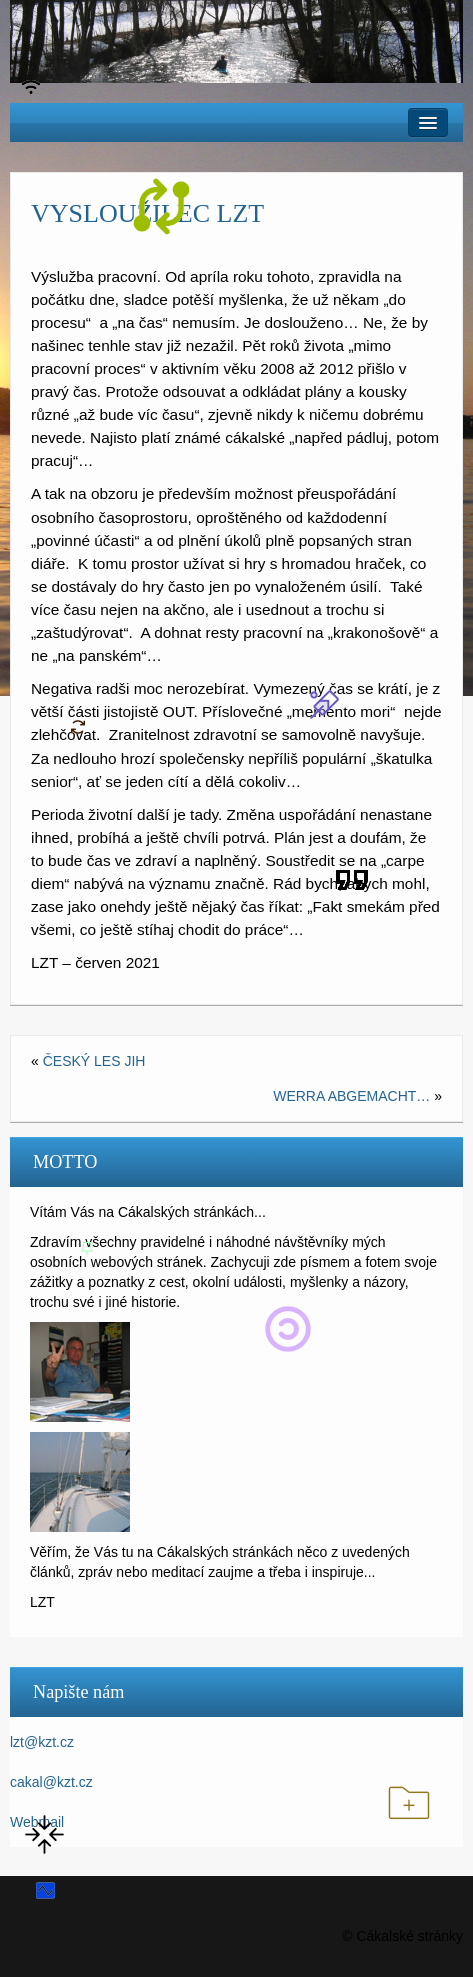 This screenshot has width=473, height=1977. What do you see at coordinates (409, 1802) in the screenshot?
I see `create a new folder` at bounding box center [409, 1802].